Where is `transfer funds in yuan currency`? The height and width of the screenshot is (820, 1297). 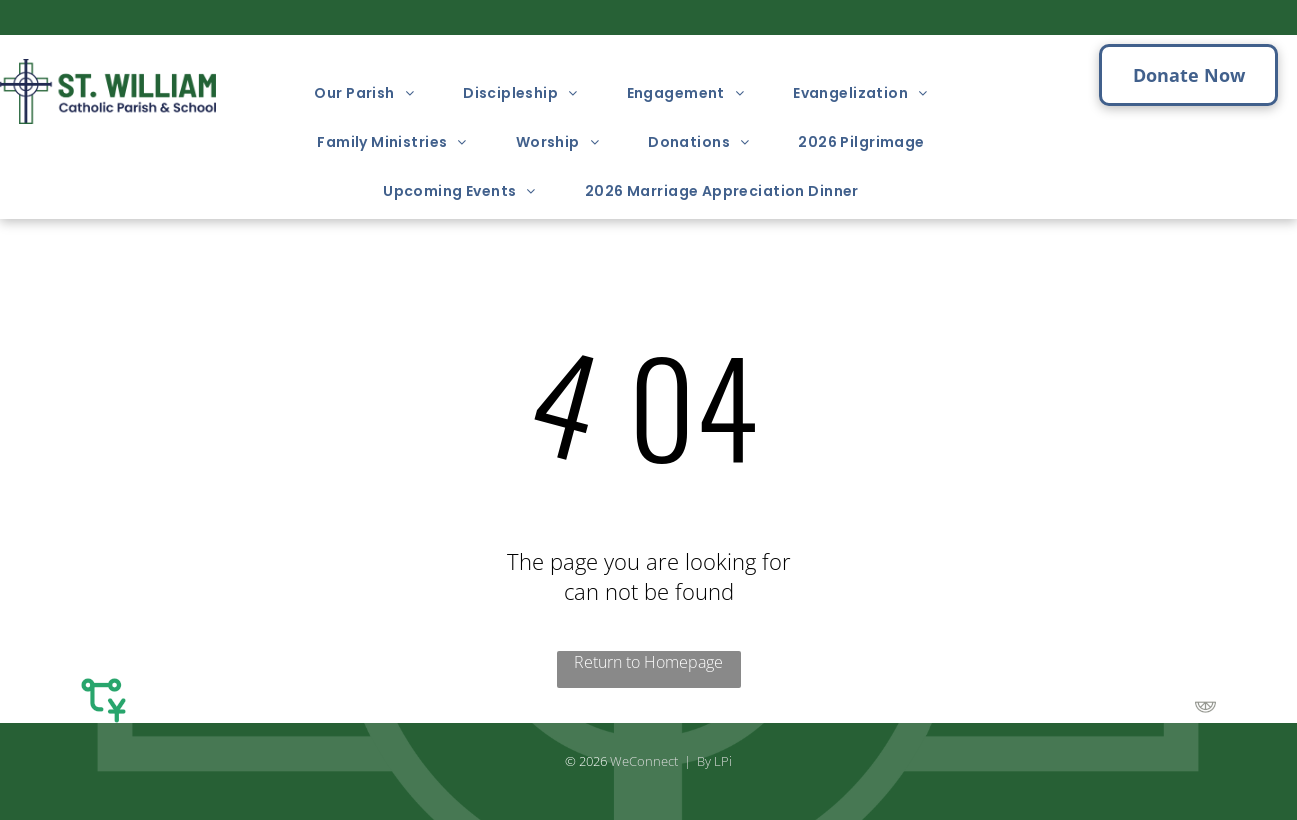 transfer funds in yuan currency is located at coordinates (103, 700).